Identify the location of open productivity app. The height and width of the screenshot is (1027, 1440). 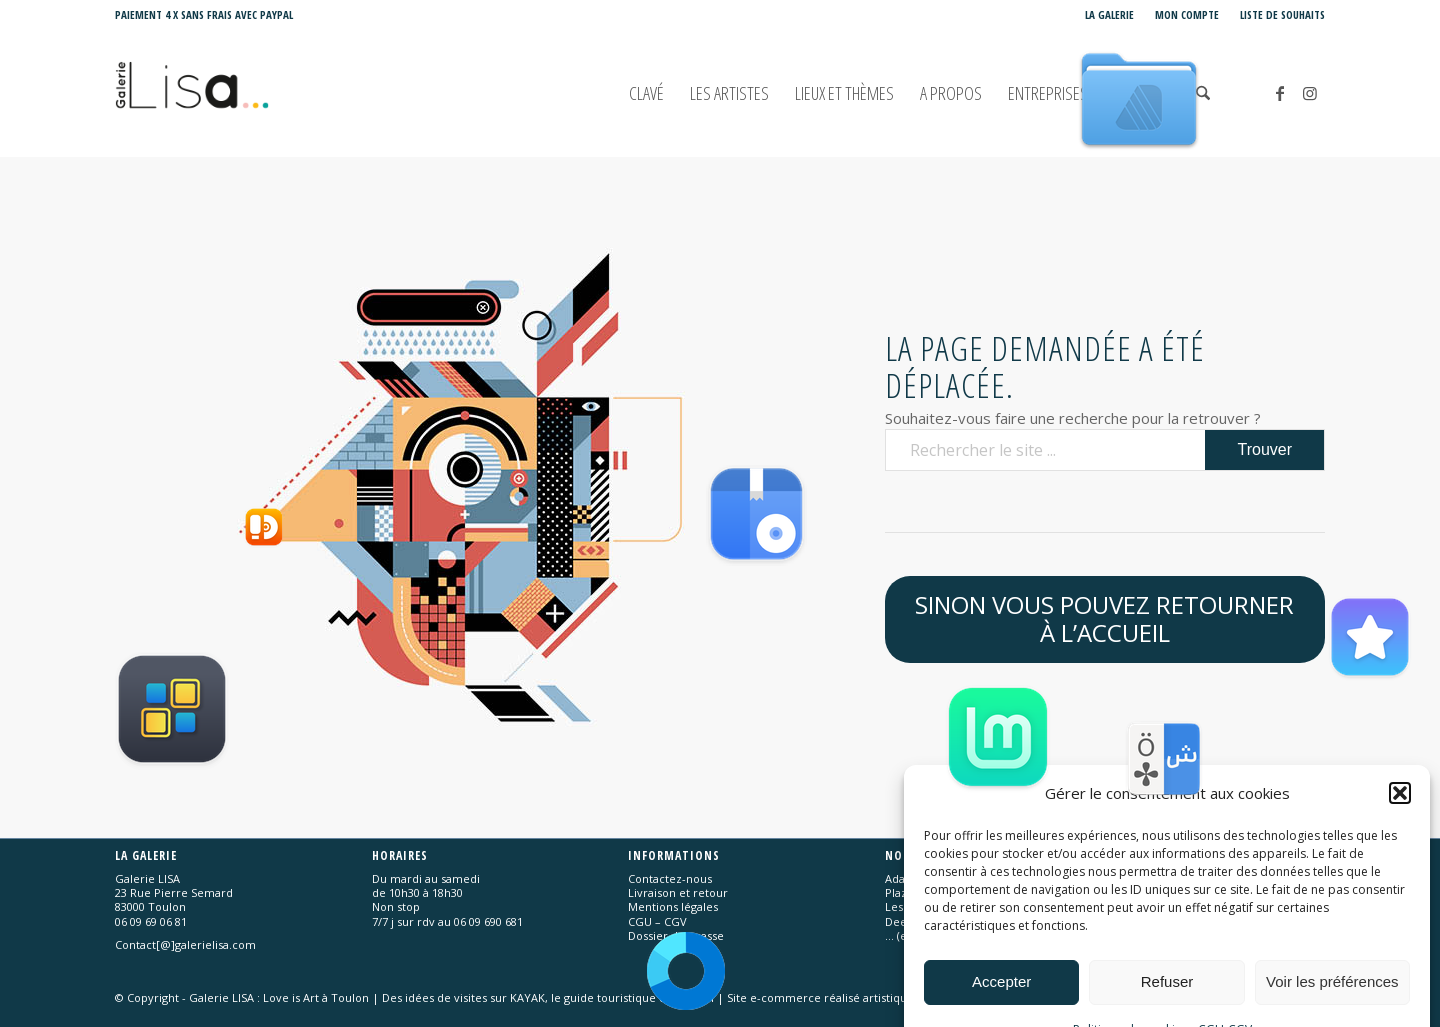
(686, 971).